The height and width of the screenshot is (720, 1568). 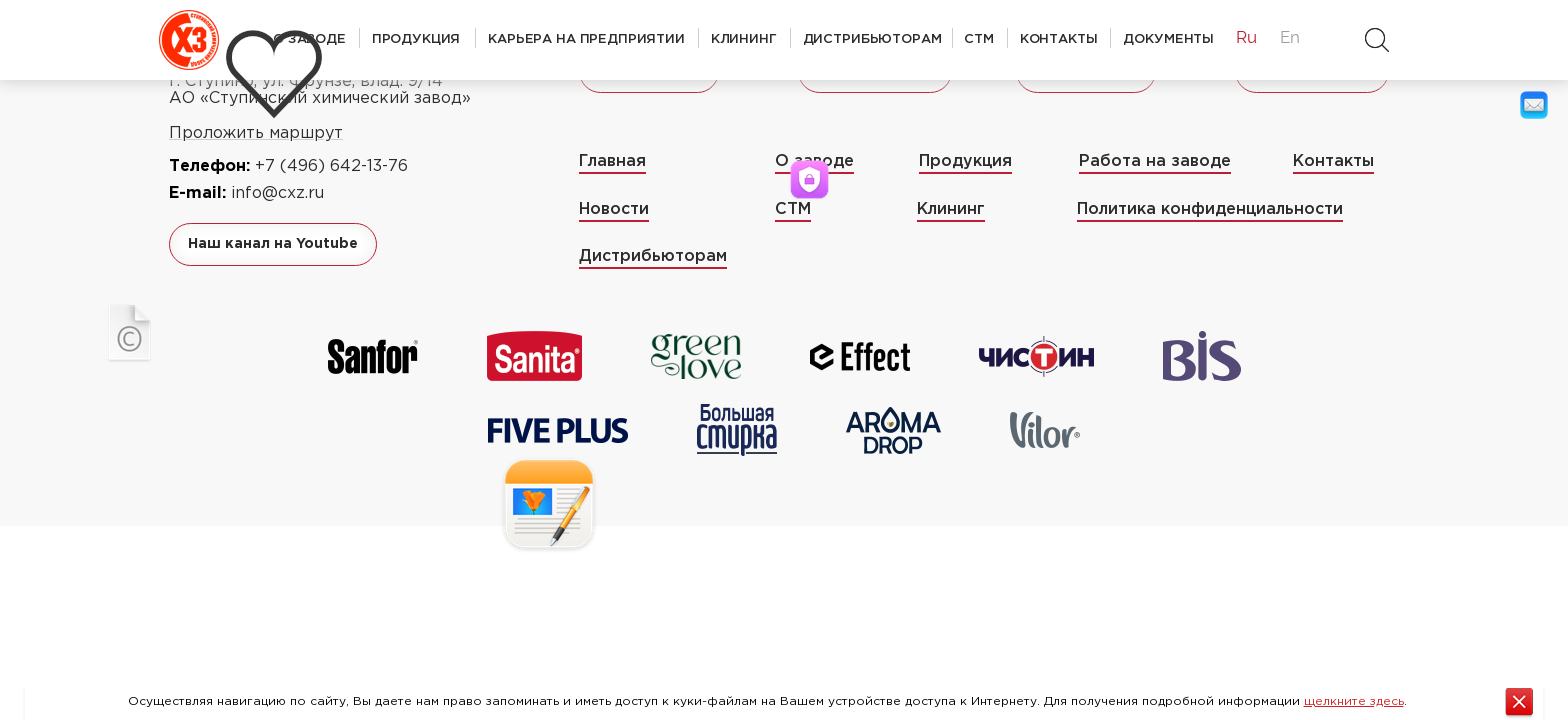 What do you see at coordinates (549, 504) in the screenshot?
I see `open calligrawords app` at bounding box center [549, 504].